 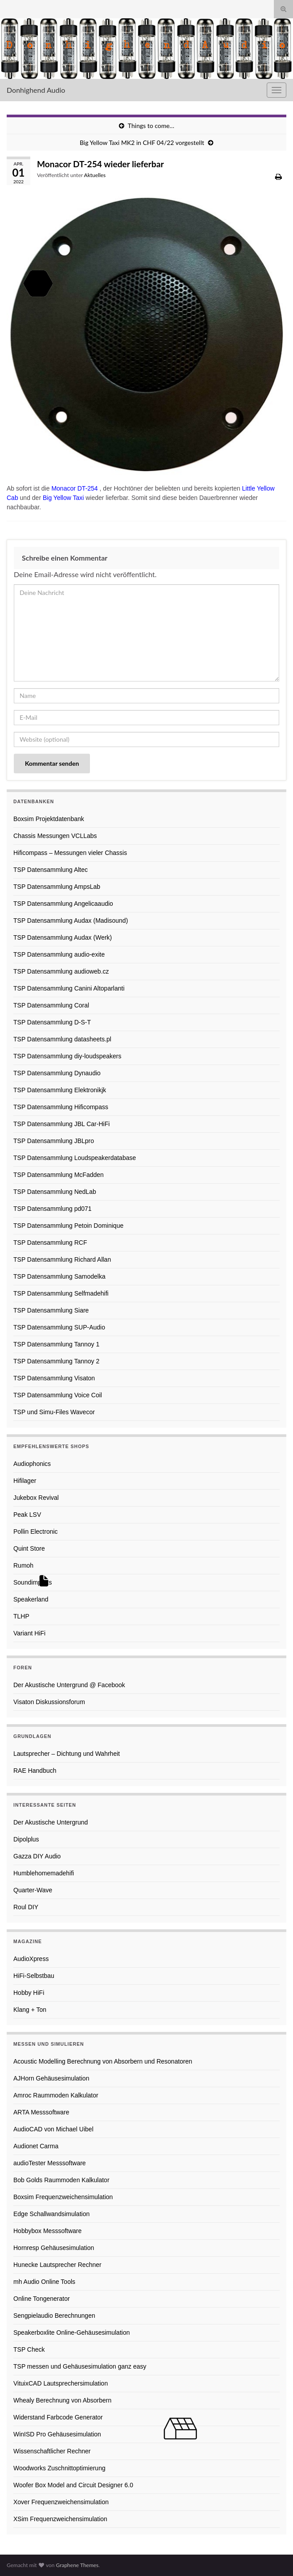 I want to click on view solar panel or renewable energy settings, so click(x=180, y=2430).